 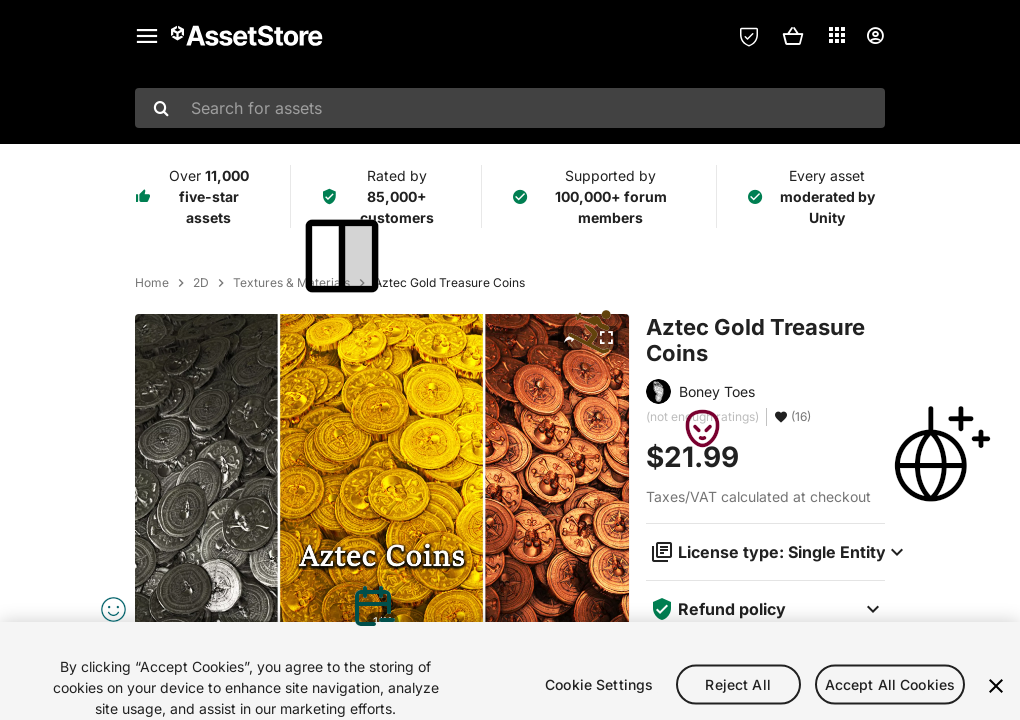 What do you see at coordinates (373, 606) in the screenshot?
I see `remove an event from your calendar` at bounding box center [373, 606].